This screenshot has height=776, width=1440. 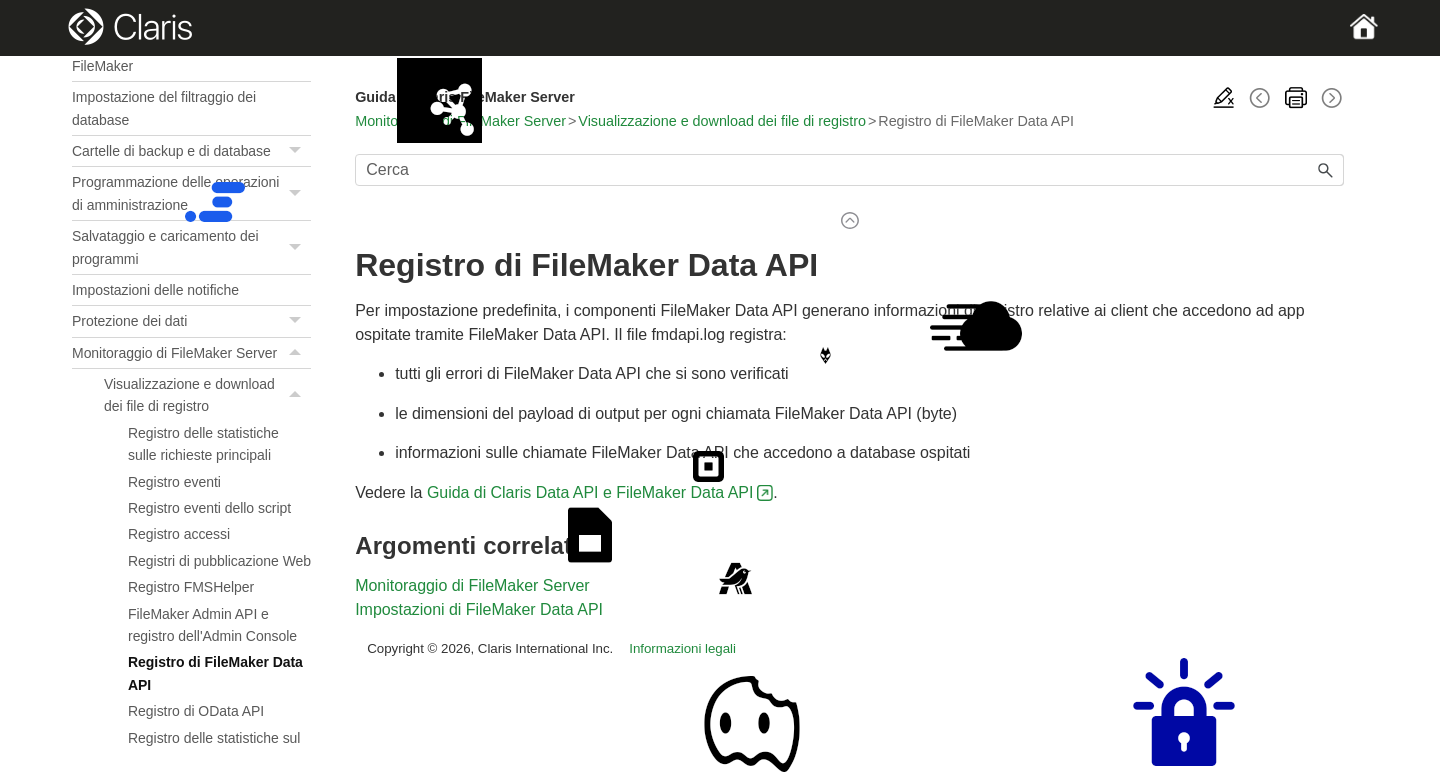 I want to click on open scrimba learning platform, so click(x=215, y=202).